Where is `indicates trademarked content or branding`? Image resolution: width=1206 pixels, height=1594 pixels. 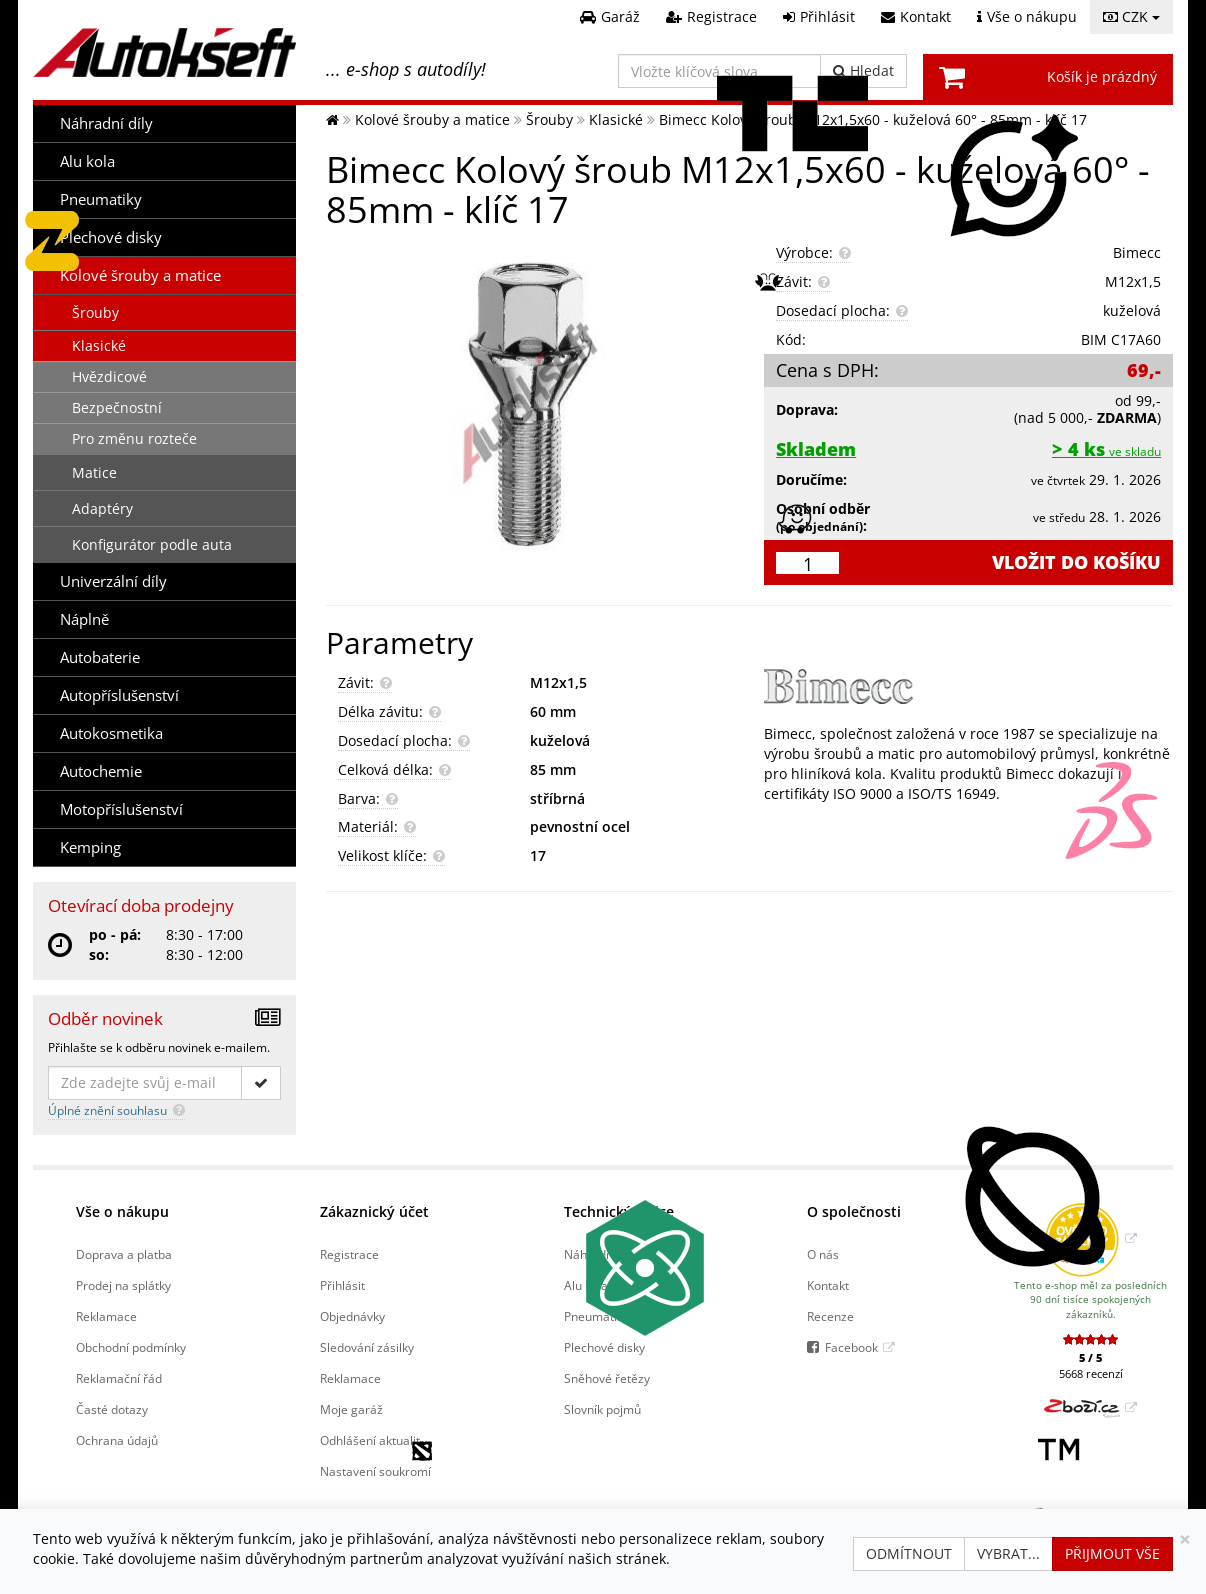 indicates trademarked content or branding is located at coordinates (1059, 1449).